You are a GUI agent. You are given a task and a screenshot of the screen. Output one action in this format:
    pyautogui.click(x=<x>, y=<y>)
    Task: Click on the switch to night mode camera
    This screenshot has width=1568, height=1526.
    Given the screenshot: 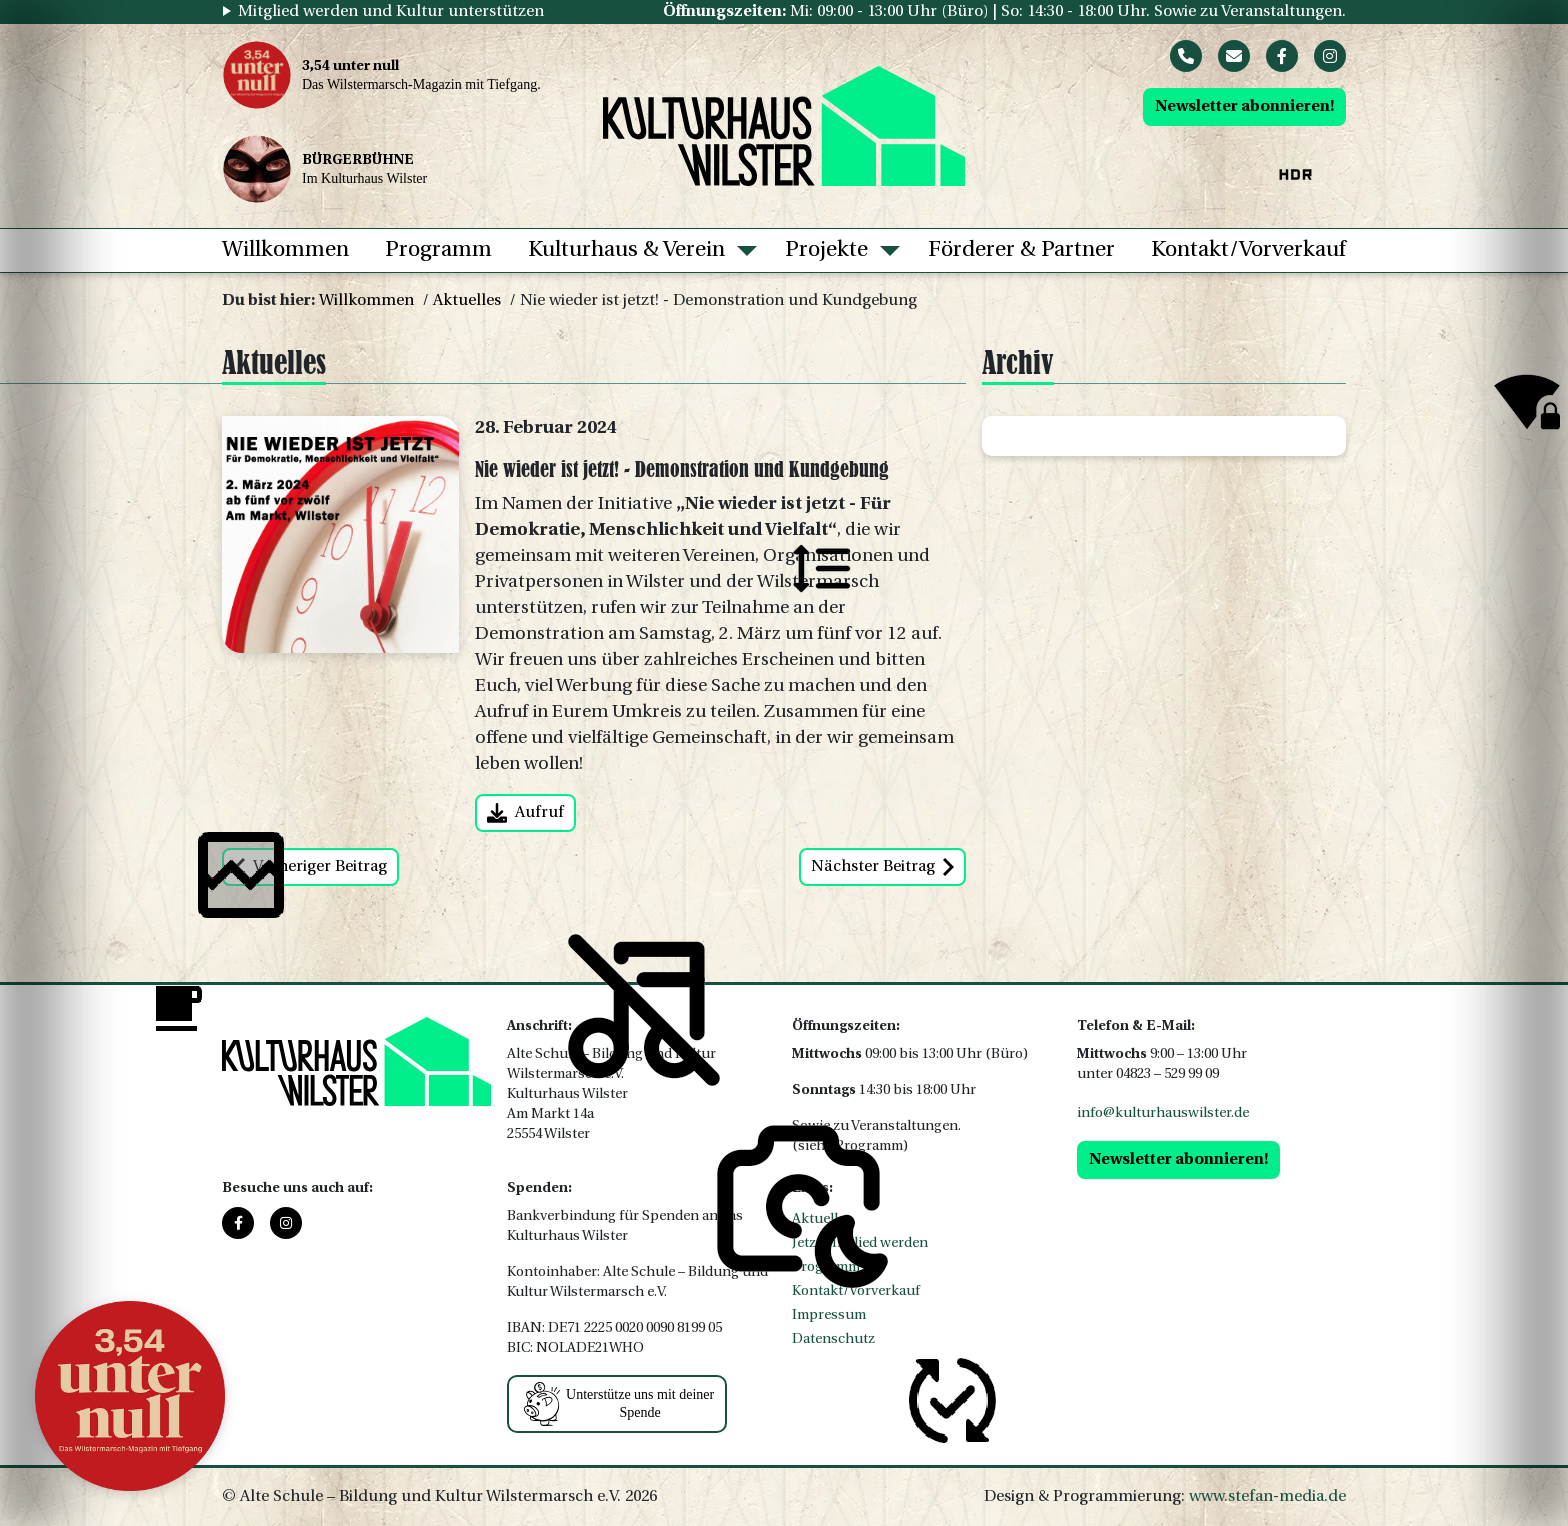 What is the action you would take?
    pyautogui.click(x=798, y=1198)
    